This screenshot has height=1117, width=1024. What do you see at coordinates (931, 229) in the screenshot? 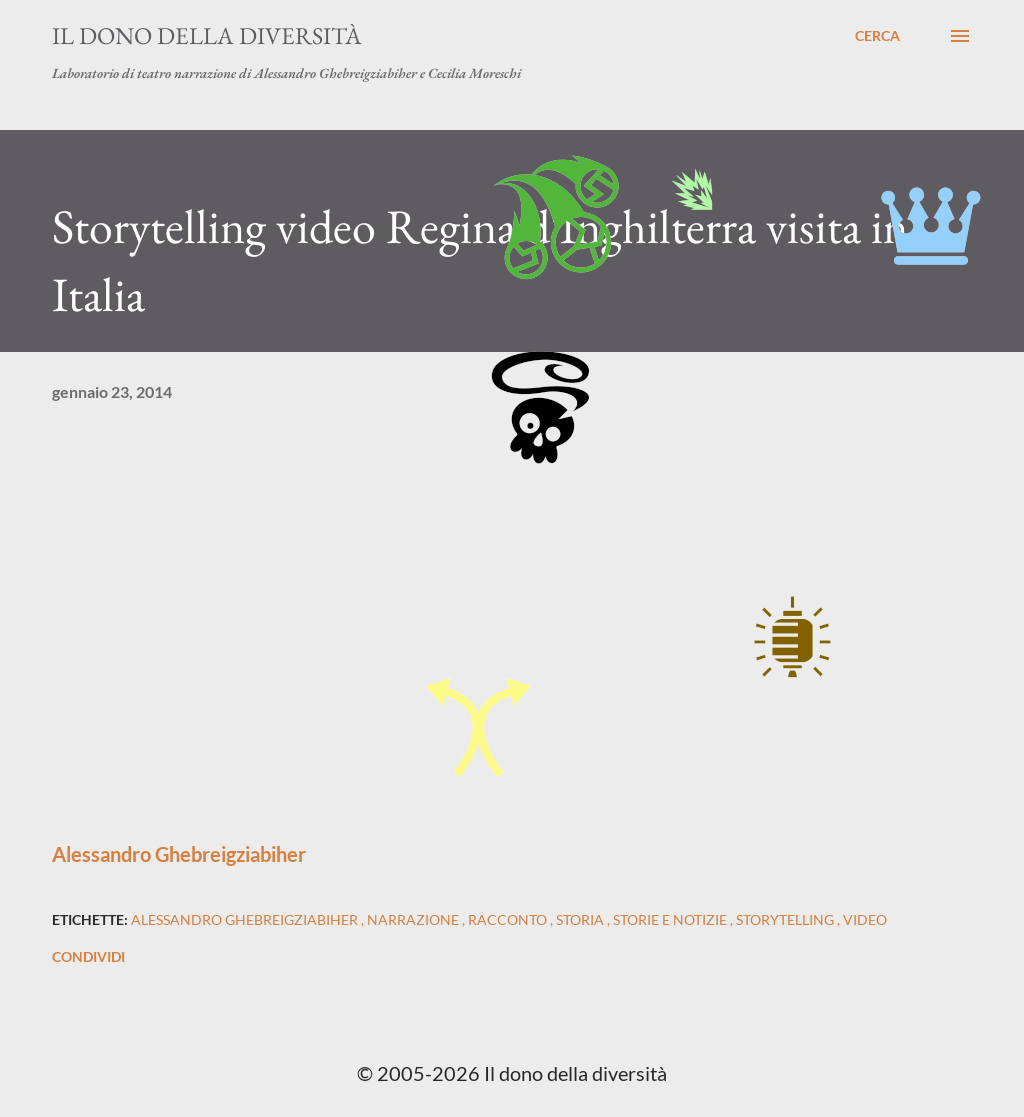
I see `indicates premium or VIP membership status` at bounding box center [931, 229].